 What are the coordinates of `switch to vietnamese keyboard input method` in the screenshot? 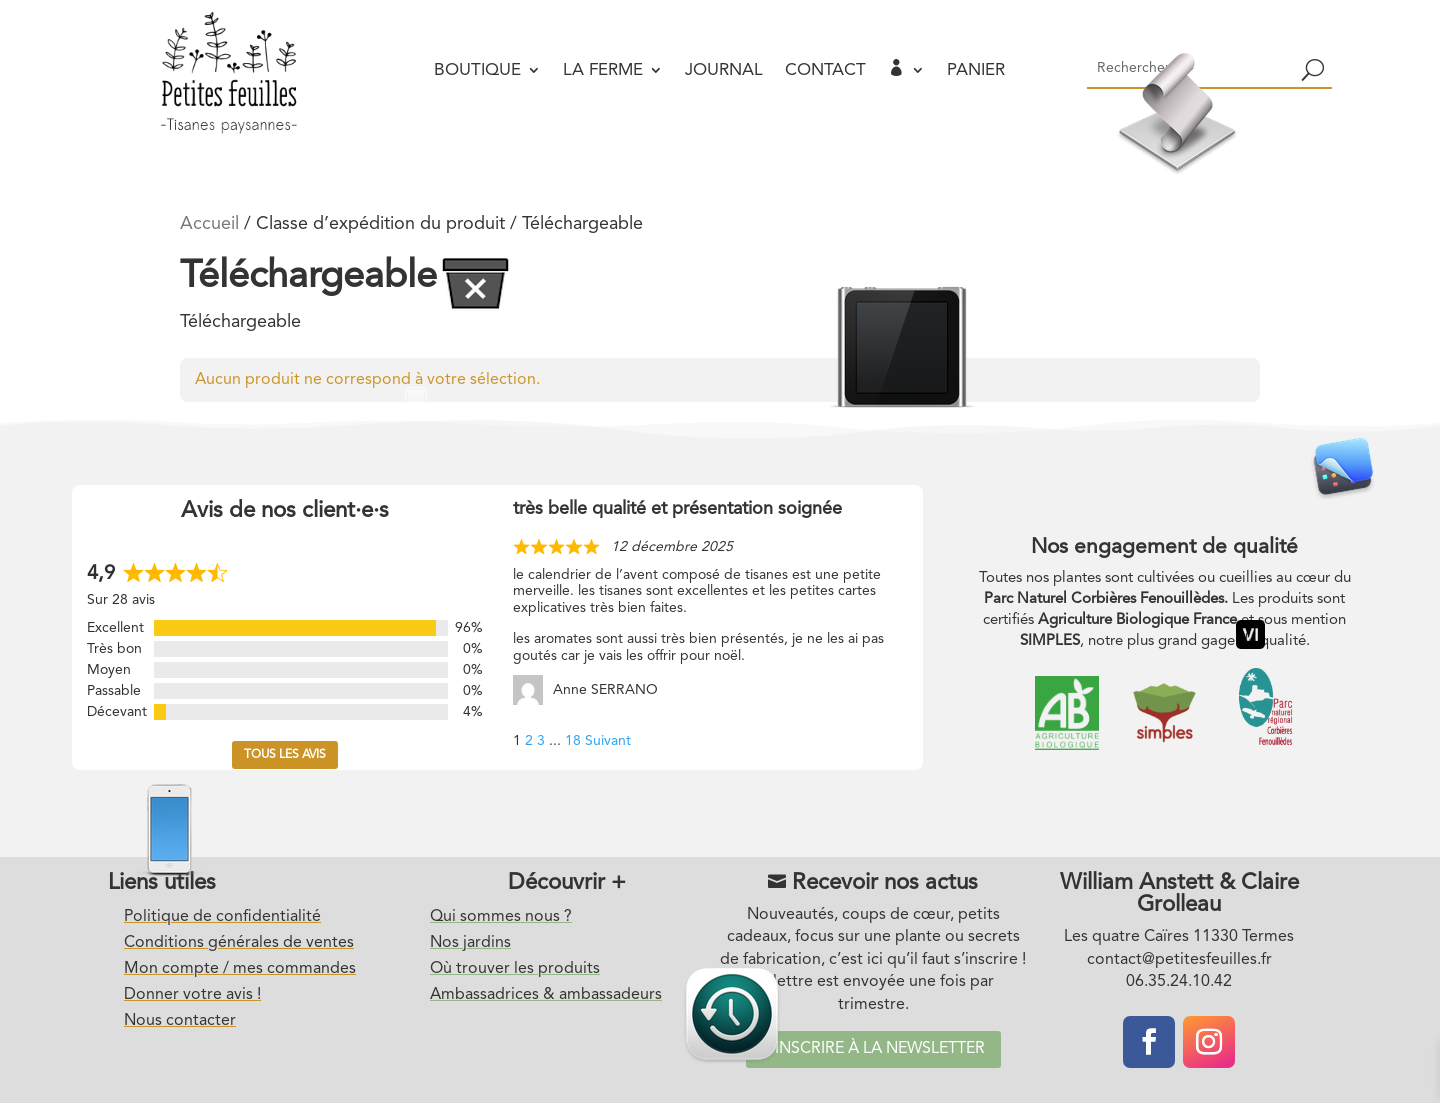 It's located at (1250, 634).